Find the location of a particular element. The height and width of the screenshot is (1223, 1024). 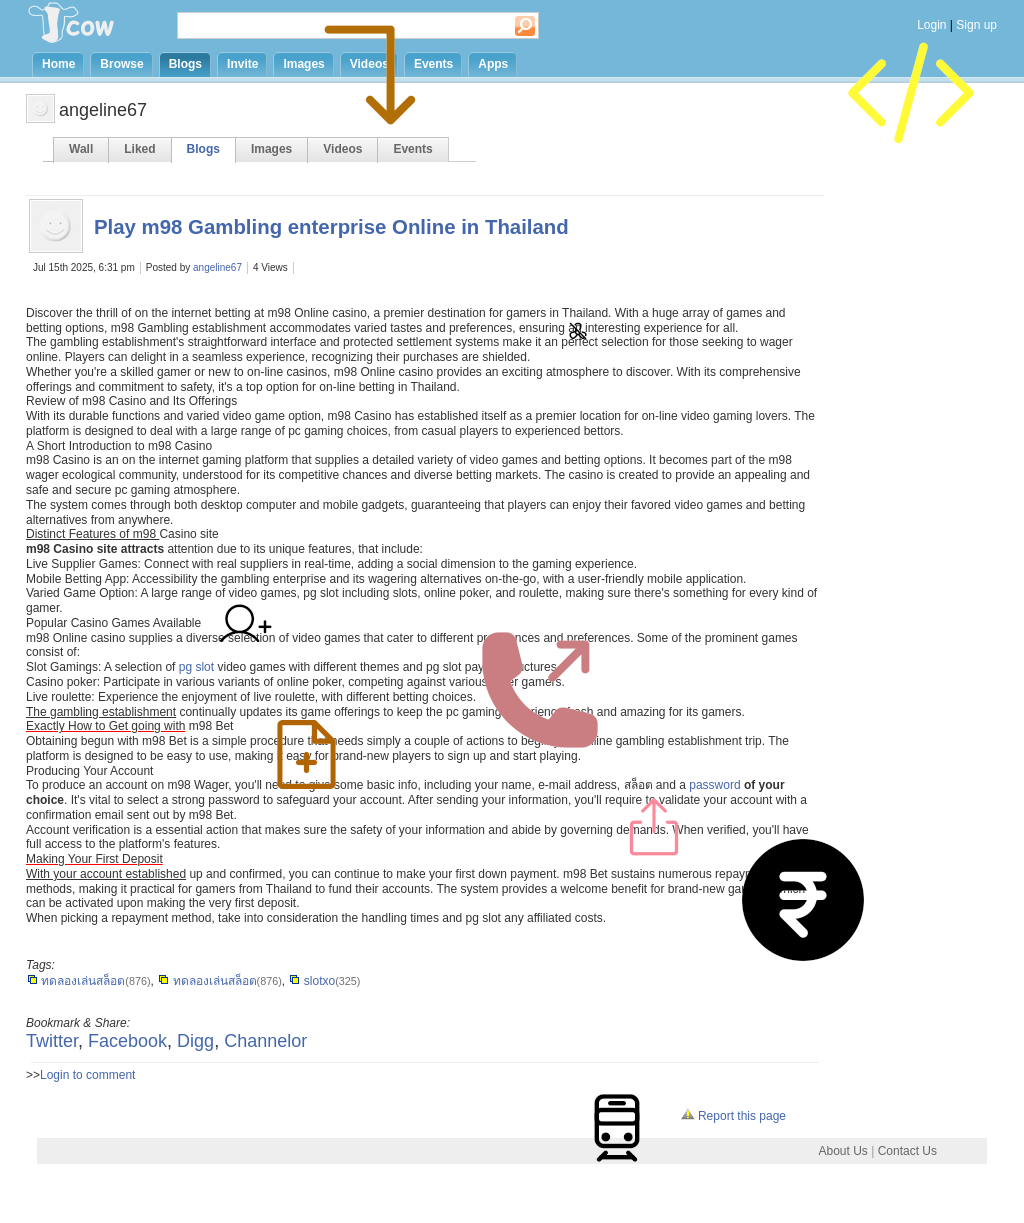

view or edit source code is located at coordinates (911, 93).